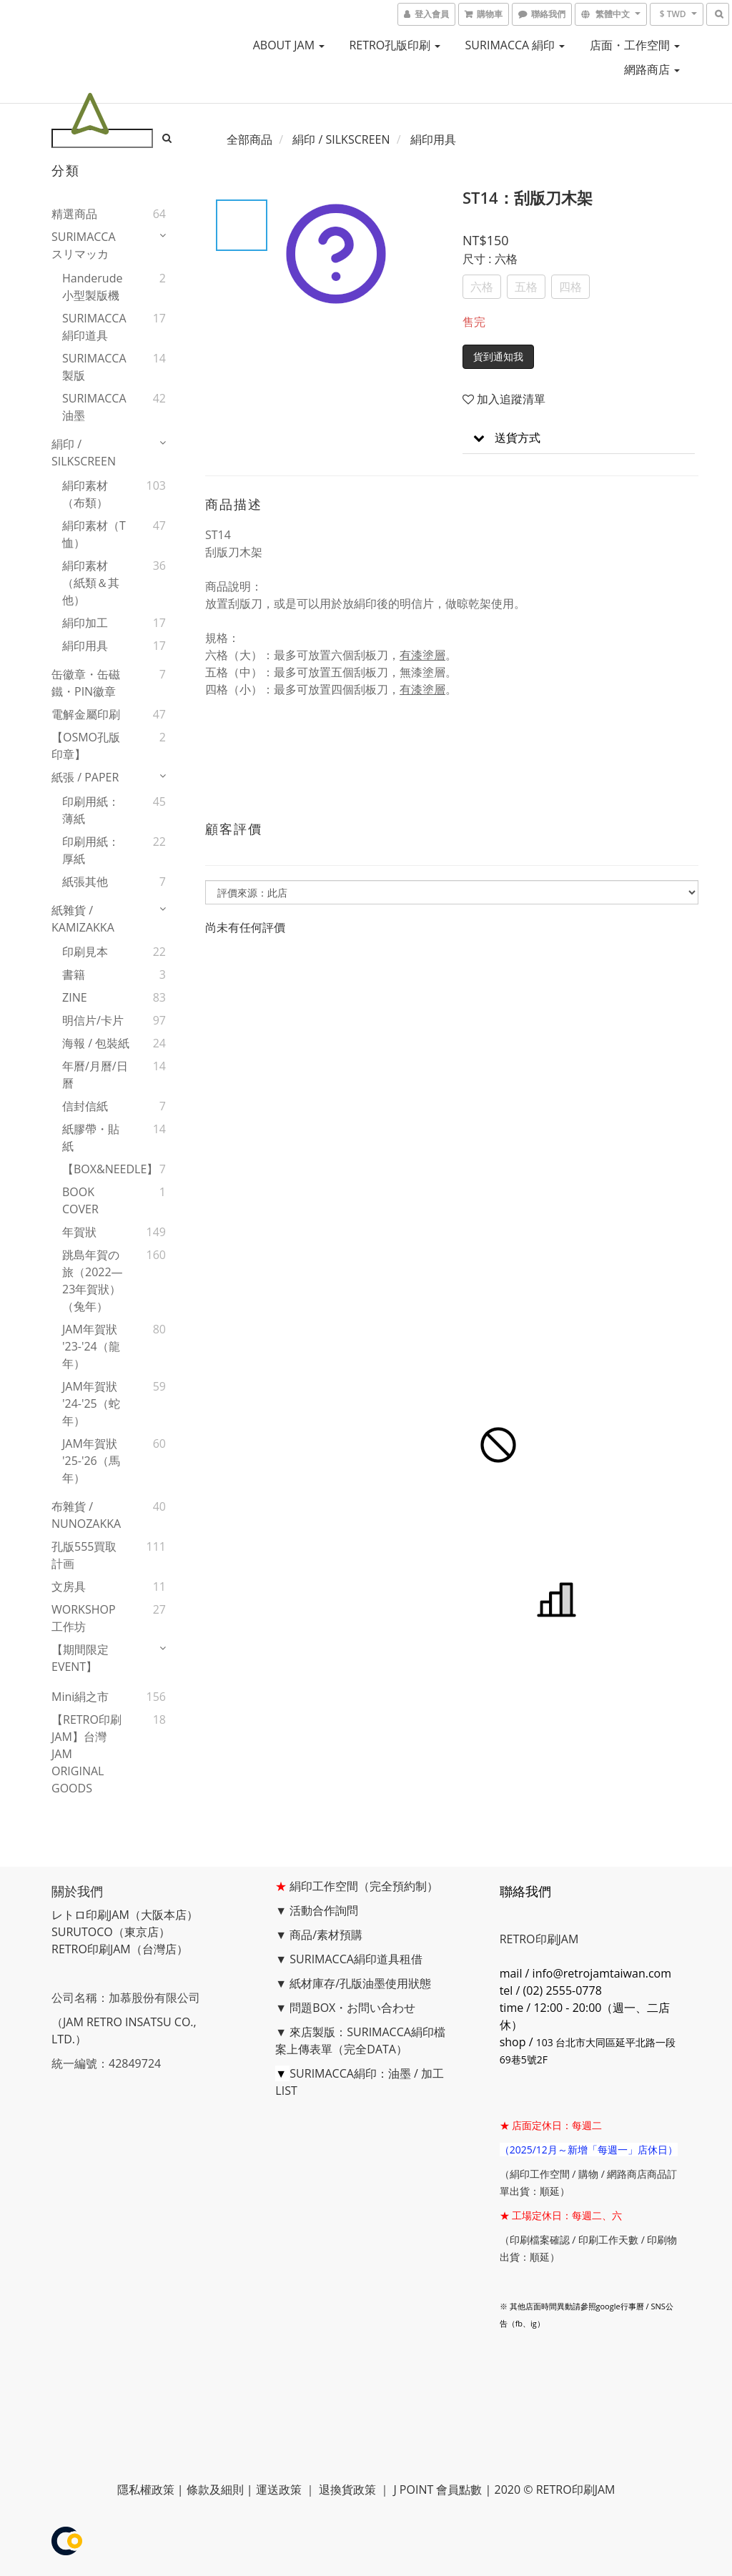 The width and height of the screenshot is (732, 2576). I want to click on indicates a blocked or prohibited action, so click(498, 1445).